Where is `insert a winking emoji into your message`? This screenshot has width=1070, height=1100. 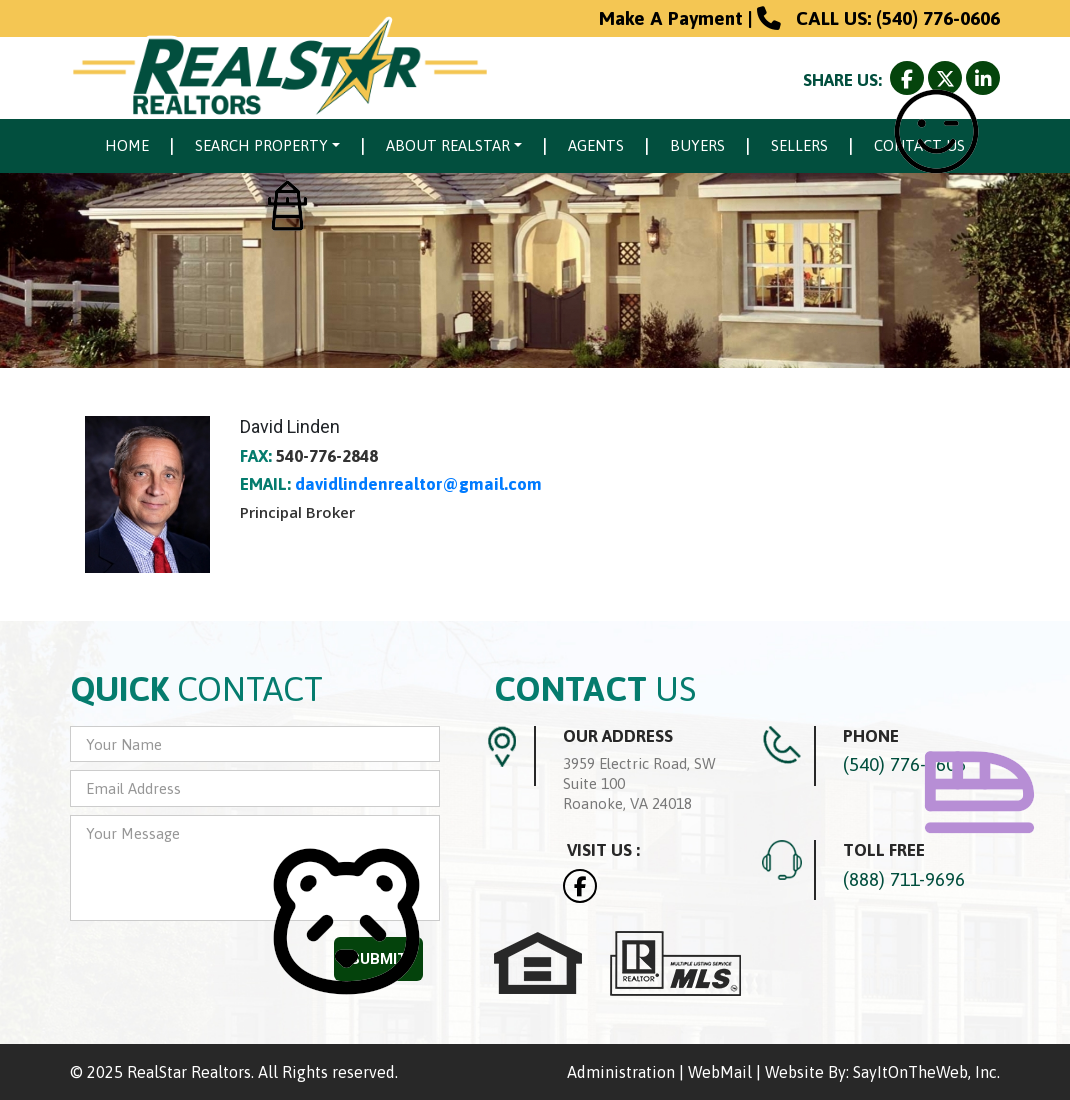
insert a winking emoji into your message is located at coordinates (936, 131).